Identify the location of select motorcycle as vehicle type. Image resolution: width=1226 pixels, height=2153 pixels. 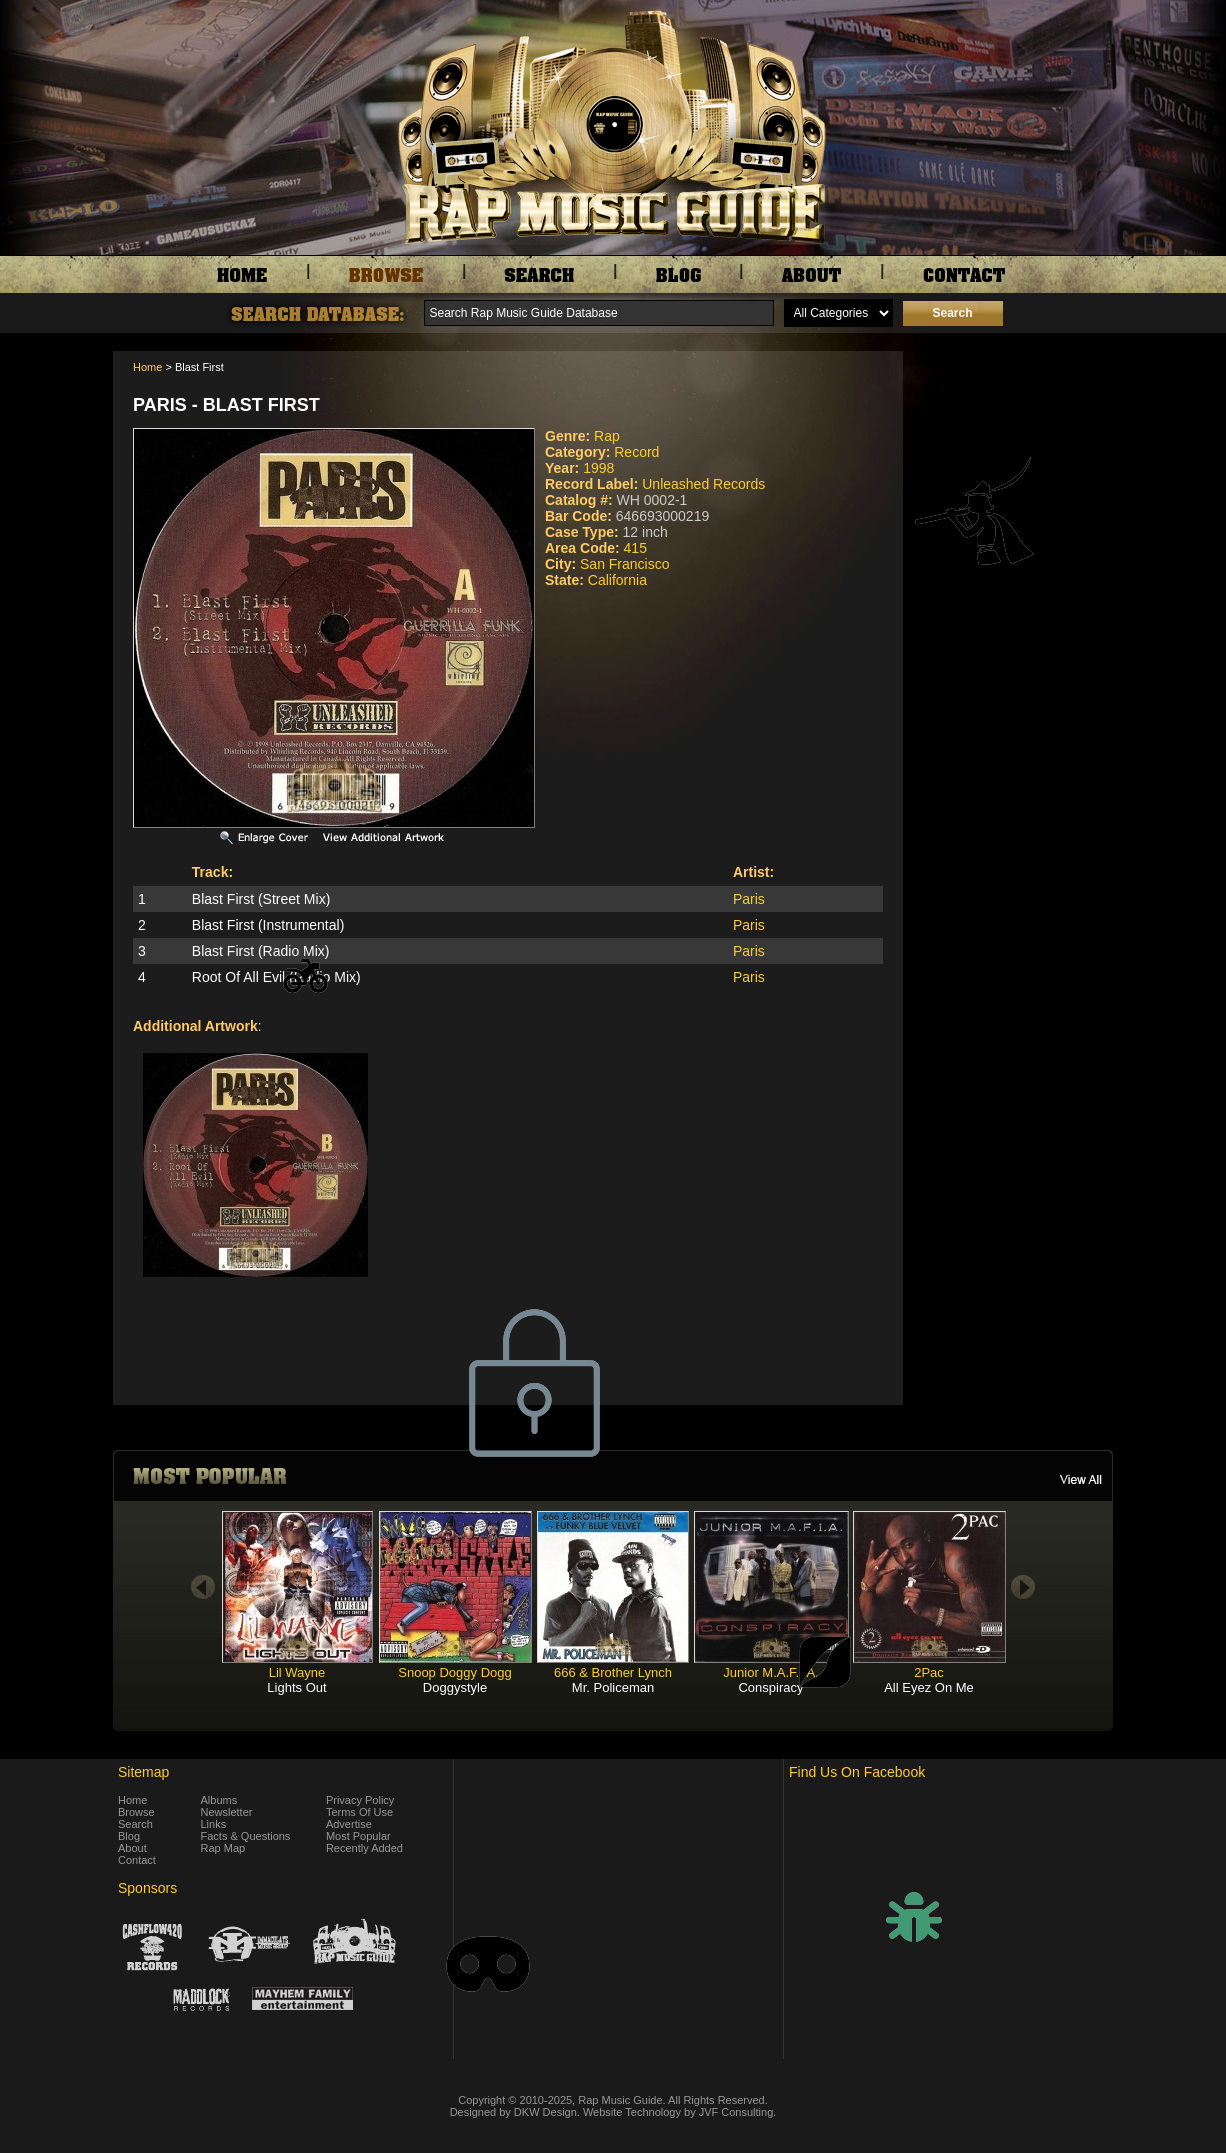
(305, 976).